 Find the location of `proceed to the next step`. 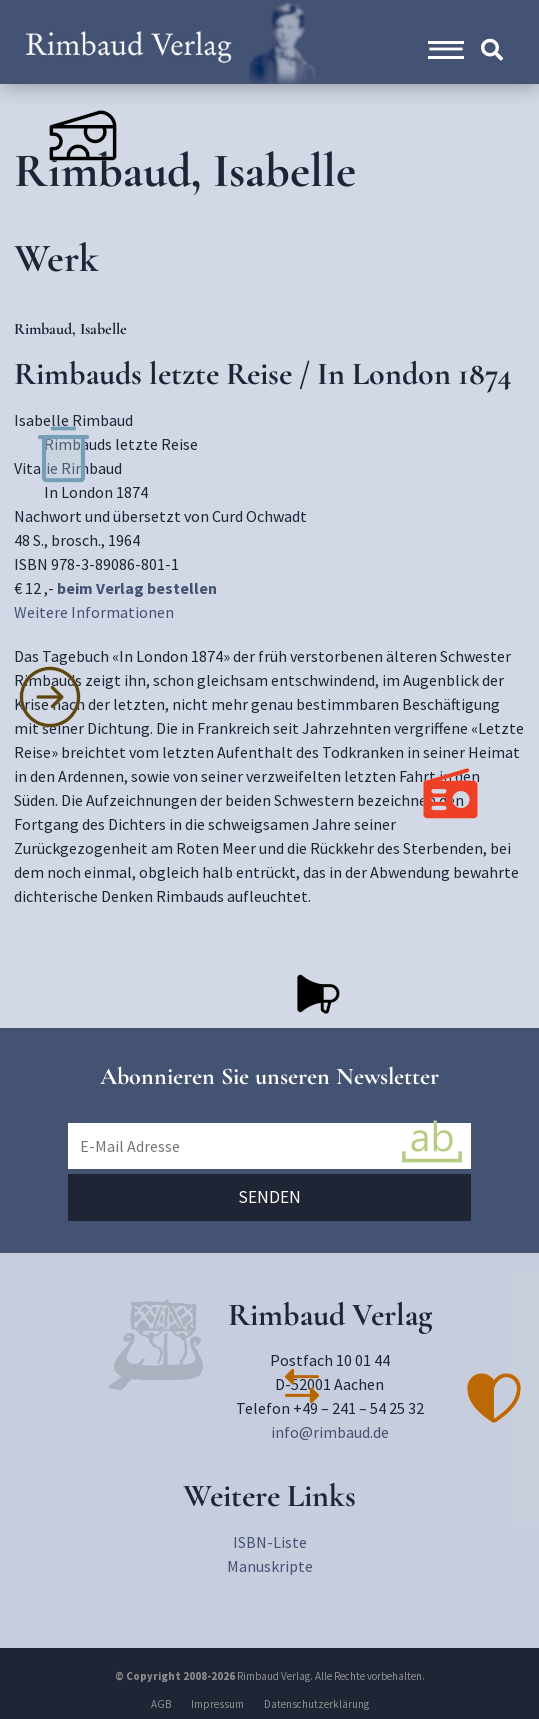

proceed to the next step is located at coordinates (50, 697).